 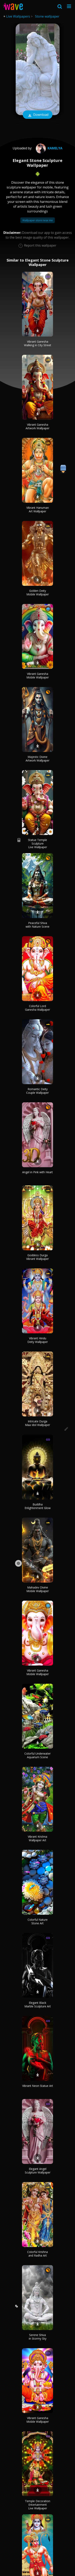 I want to click on access media player device, so click(x=19, y=840).